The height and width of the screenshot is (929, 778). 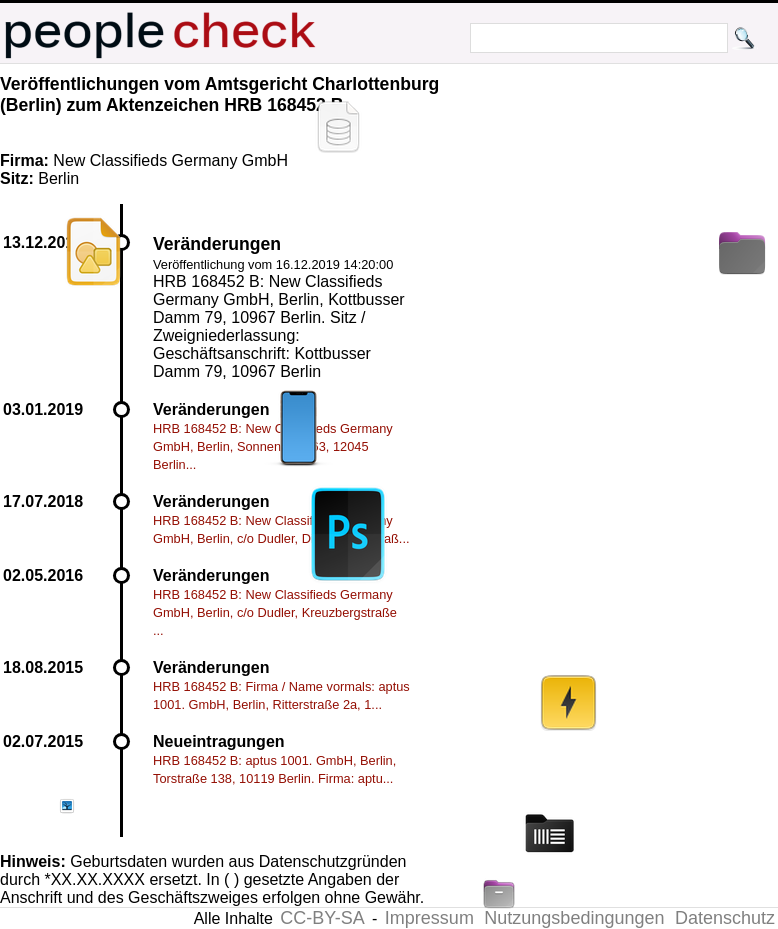 I want to click on adobe photoshop file type indicator, so click(x=348, y=534).